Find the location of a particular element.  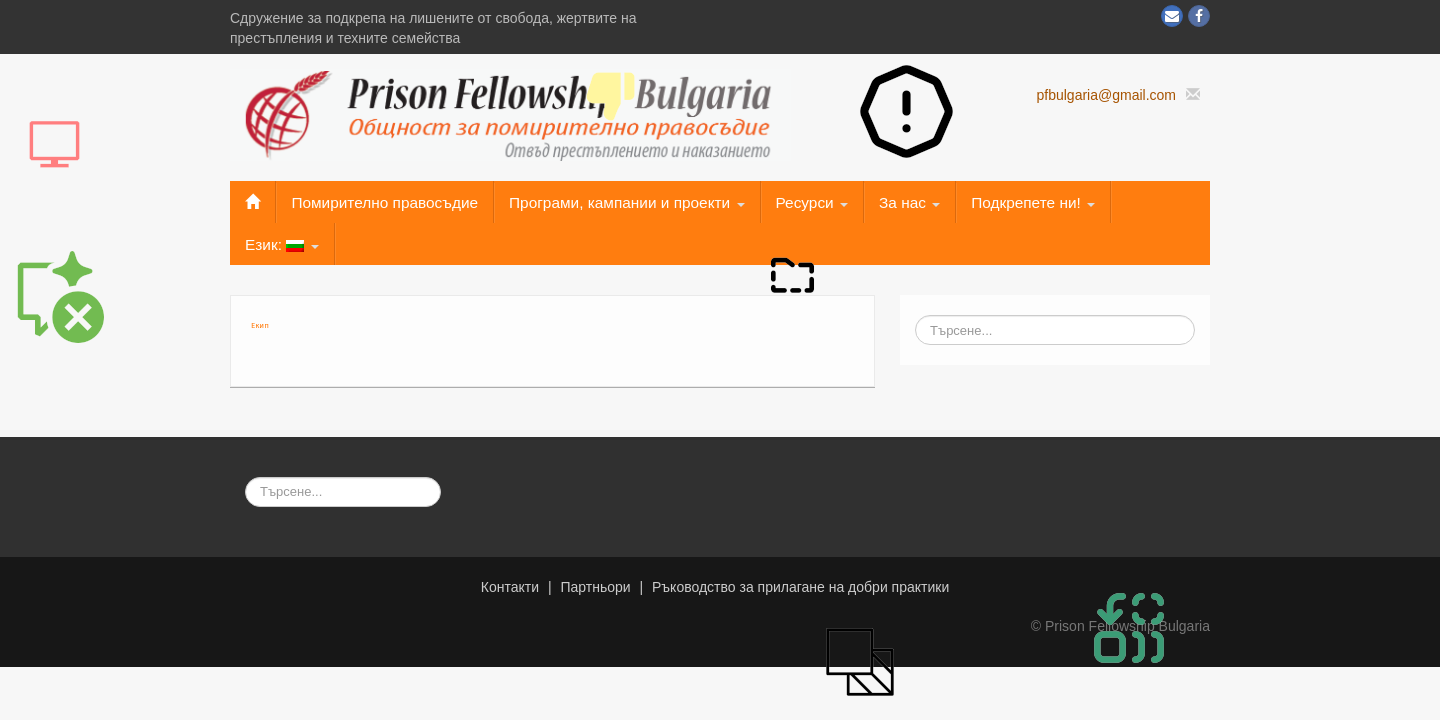

ai chat error or failed response is located at coordinates (58, 297).